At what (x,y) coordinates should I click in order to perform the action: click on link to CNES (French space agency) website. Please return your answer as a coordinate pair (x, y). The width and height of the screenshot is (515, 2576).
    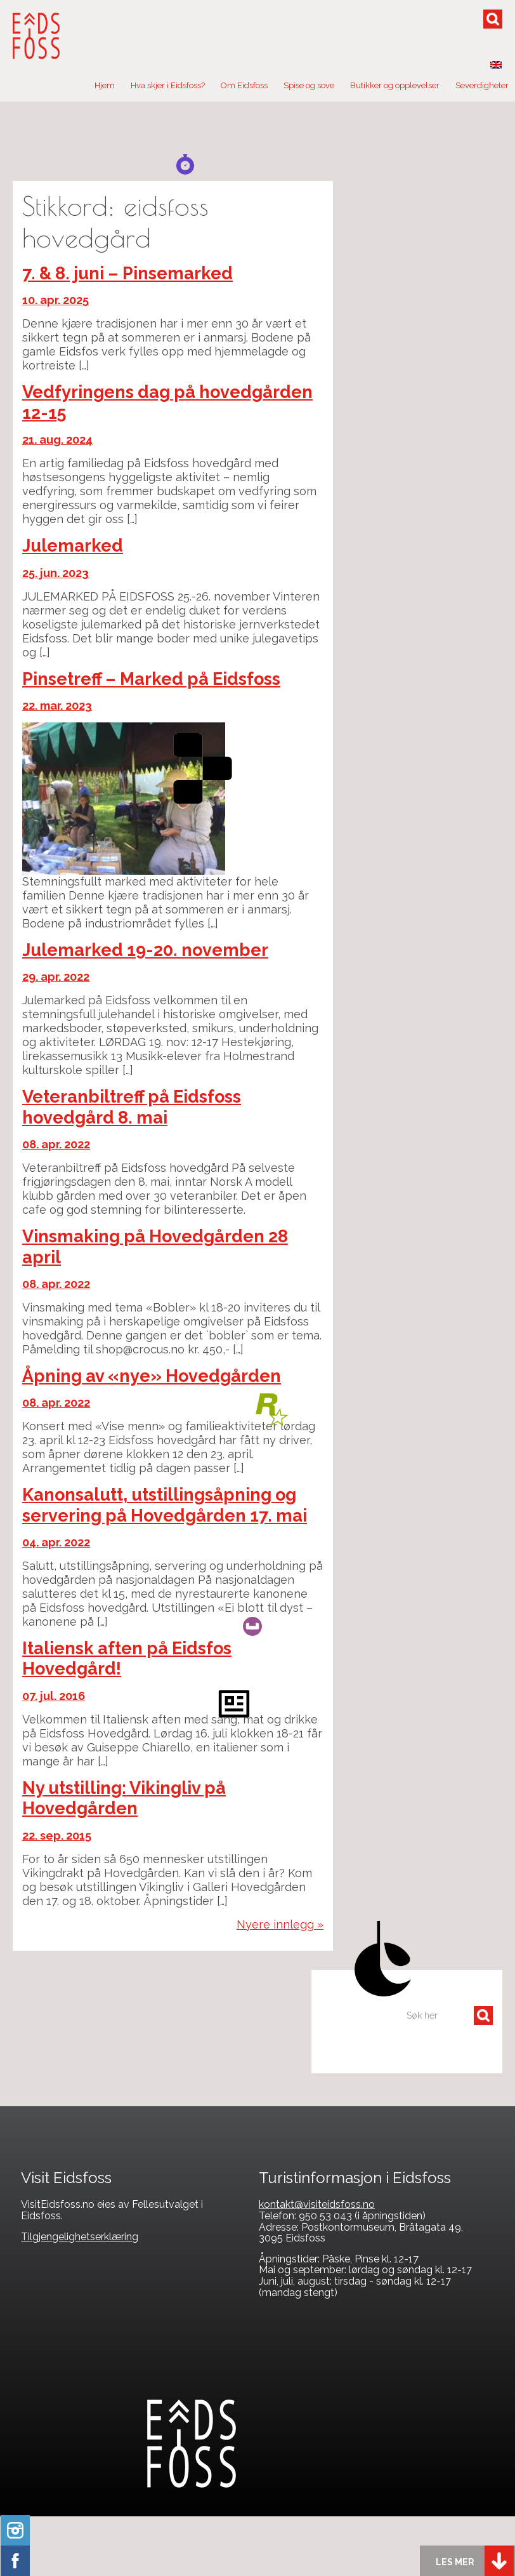
    Looking at the image, I should click on (382, 1958).